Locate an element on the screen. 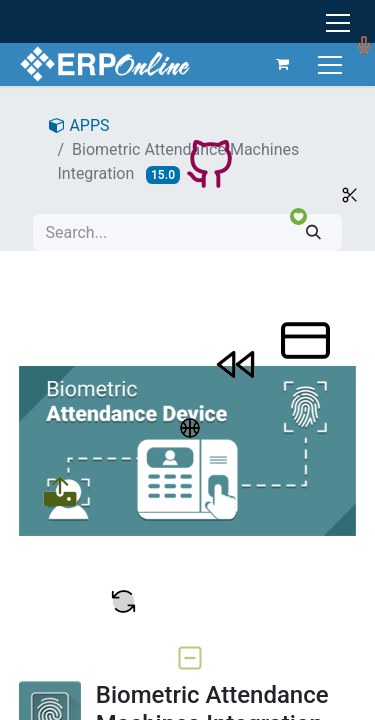 The image size is (375, 720). access basketball or sports content is located at coordinates (190, 428).